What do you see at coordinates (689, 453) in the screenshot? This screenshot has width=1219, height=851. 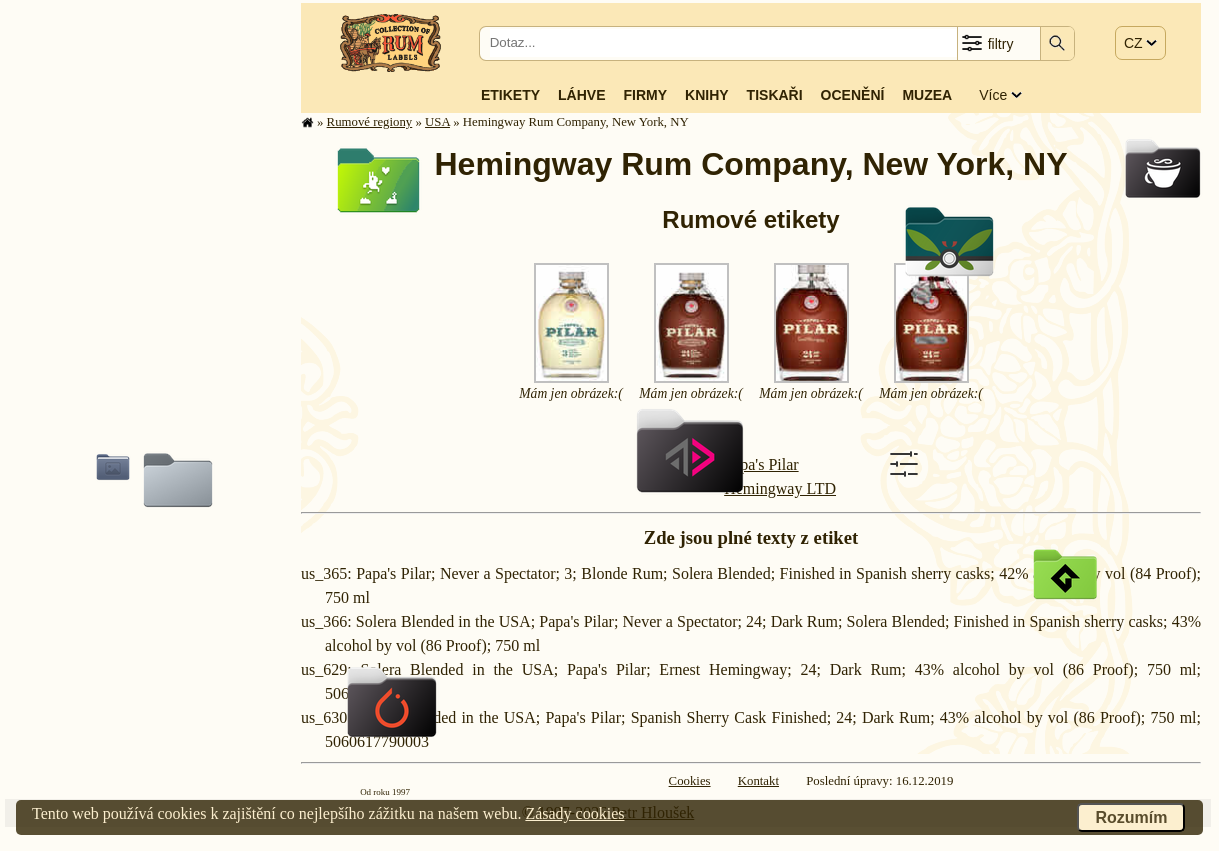 I see `folder containing ActivityPub or federated social media content` at bounding box center [689, 453].